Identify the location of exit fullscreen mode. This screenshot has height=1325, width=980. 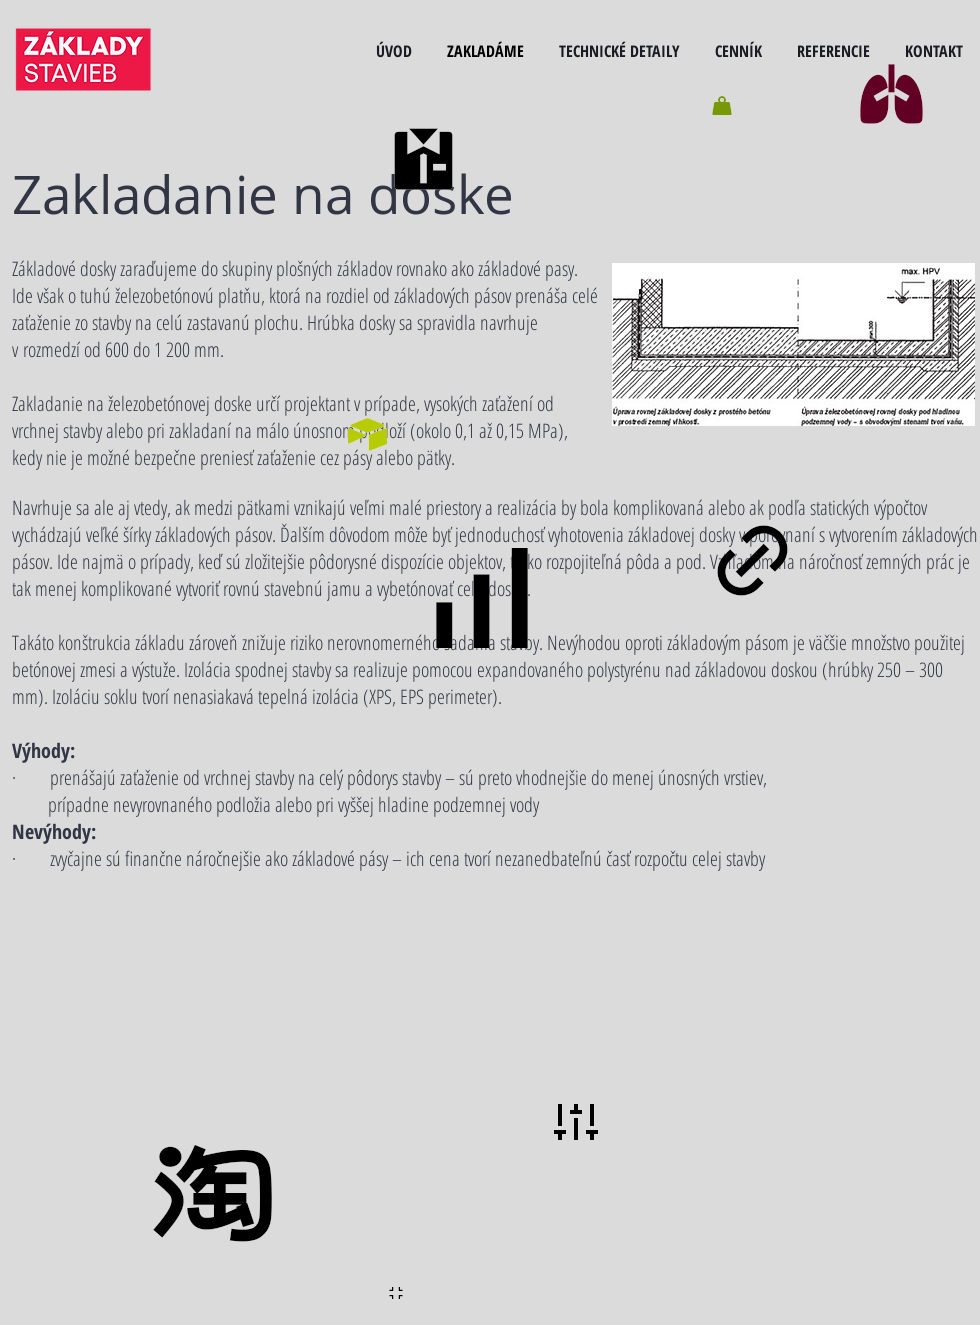
(396, 1293).